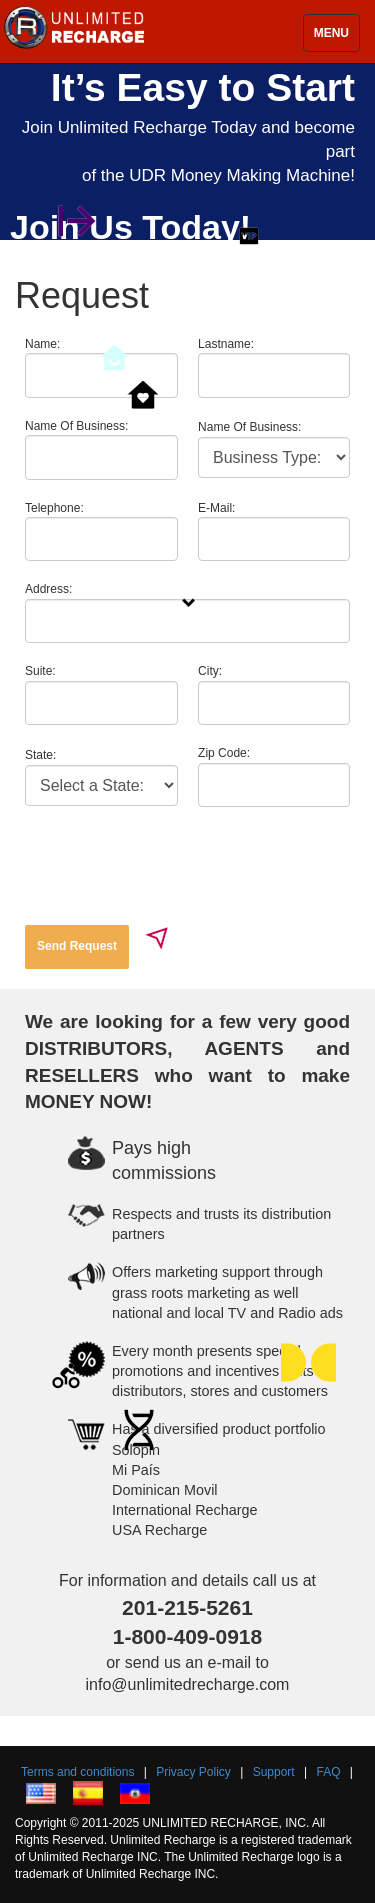 This screenshot has height=1903, width=375. I want to click on access cycling or bike route directions, so click(66, 1377).